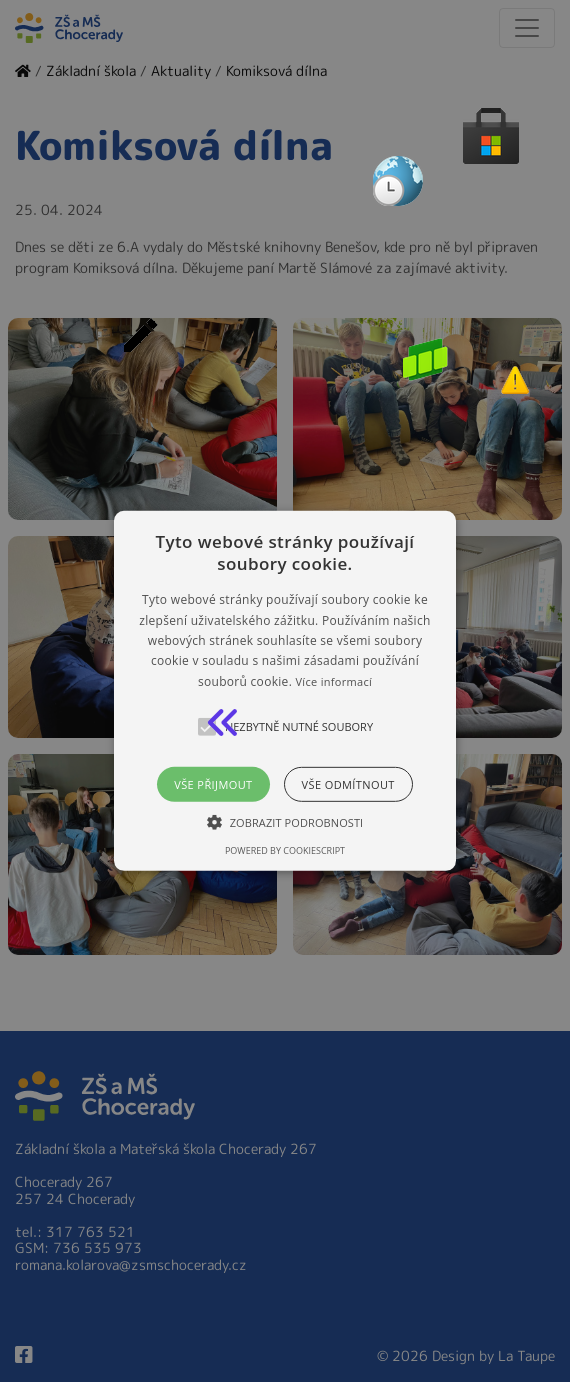 This screenshot has height=1382, width=570. Describe the element at coordinates (500, 365) in the screenshot. I see `indicates a warning or alert status` at that location.